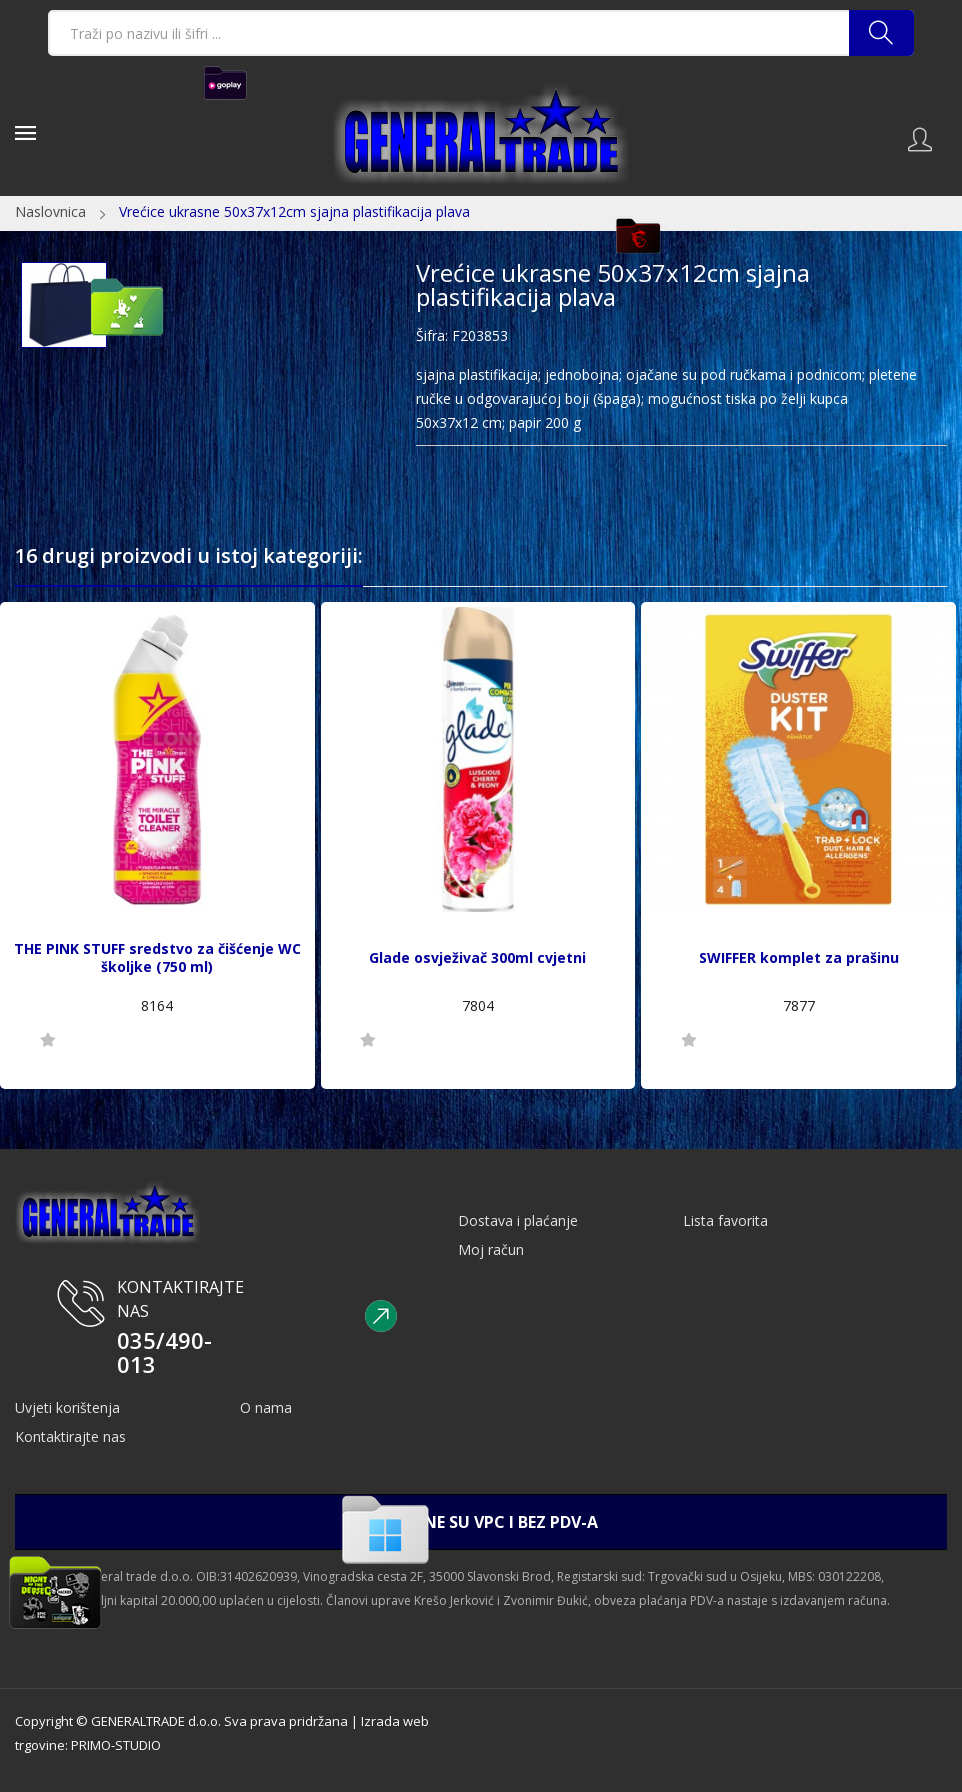 The width and height of the screenshot is (962, 1792). Describe the element at coordinates (225, 84) in the screenshot. I see `open folder containing goplay media files` at that location.